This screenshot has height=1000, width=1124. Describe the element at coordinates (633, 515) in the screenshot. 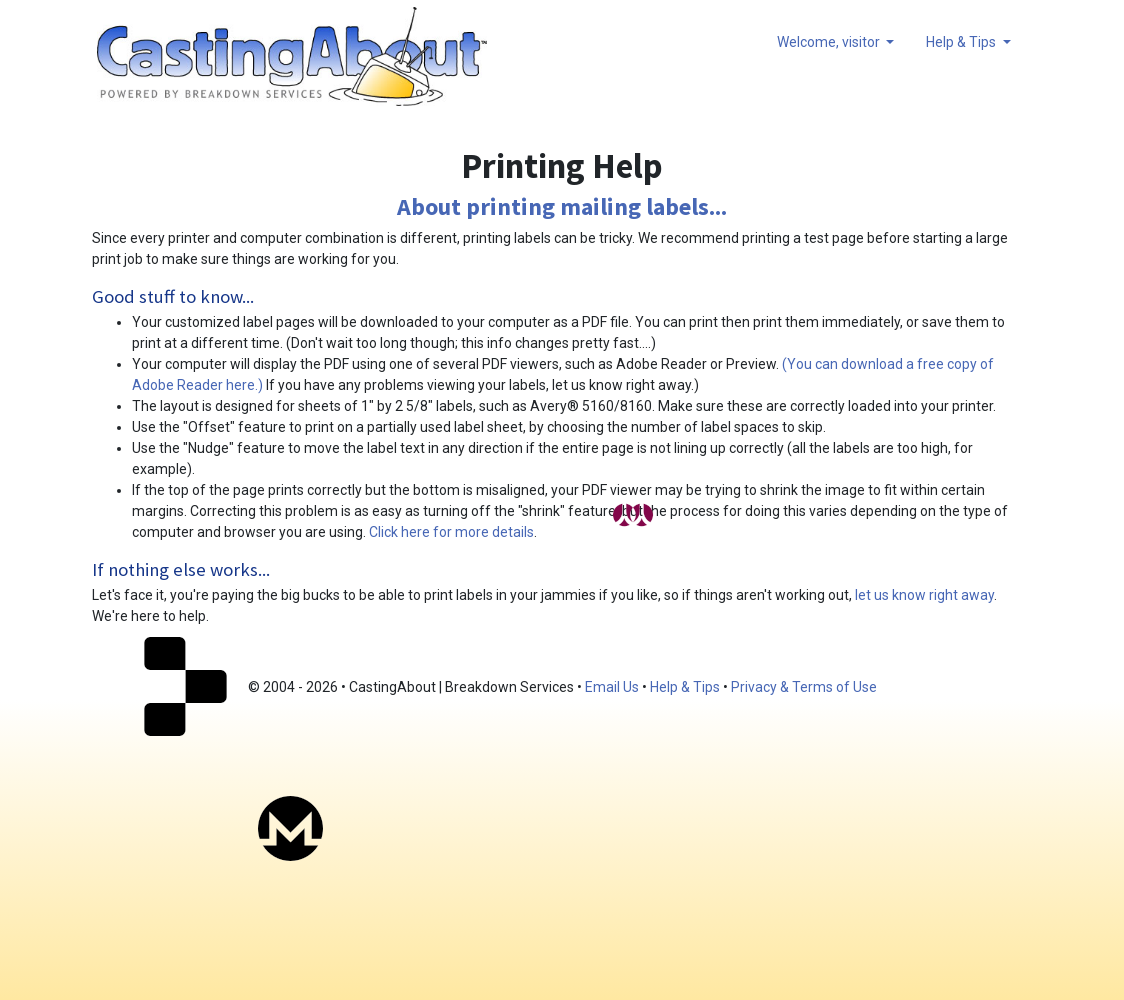

I see `link to Renren social network profile` at that location.